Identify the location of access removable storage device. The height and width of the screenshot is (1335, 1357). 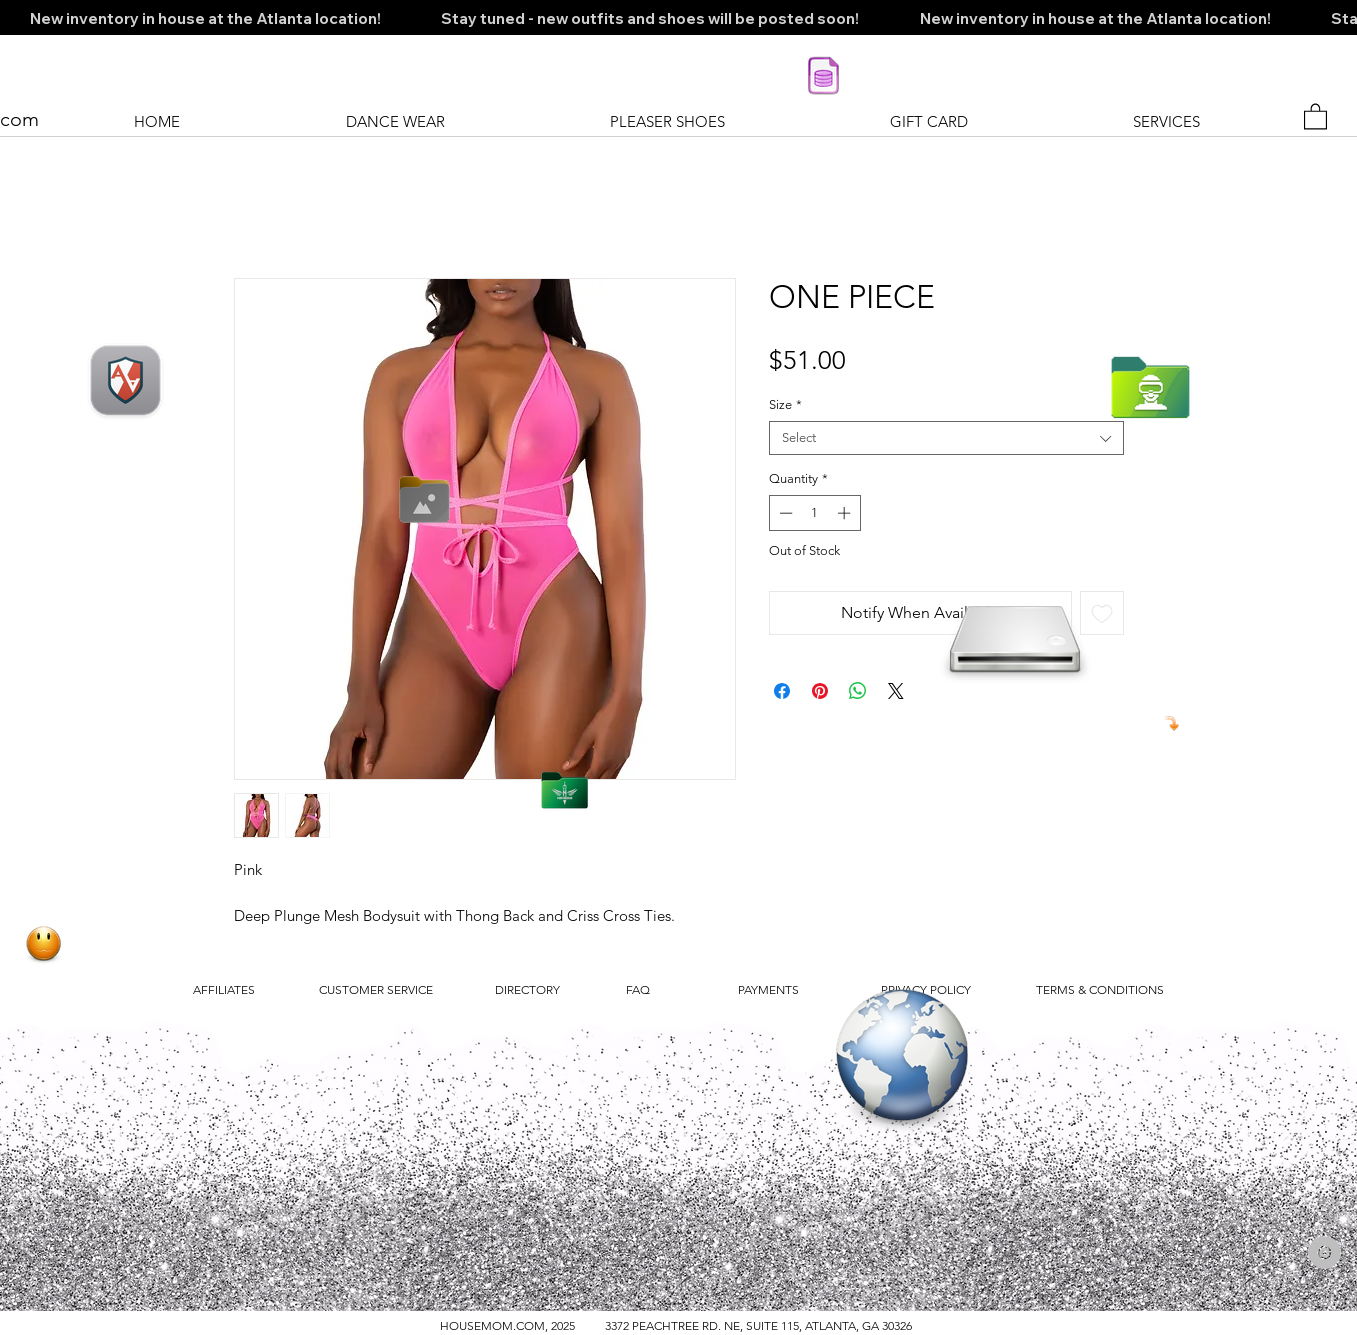
(1015, 641).